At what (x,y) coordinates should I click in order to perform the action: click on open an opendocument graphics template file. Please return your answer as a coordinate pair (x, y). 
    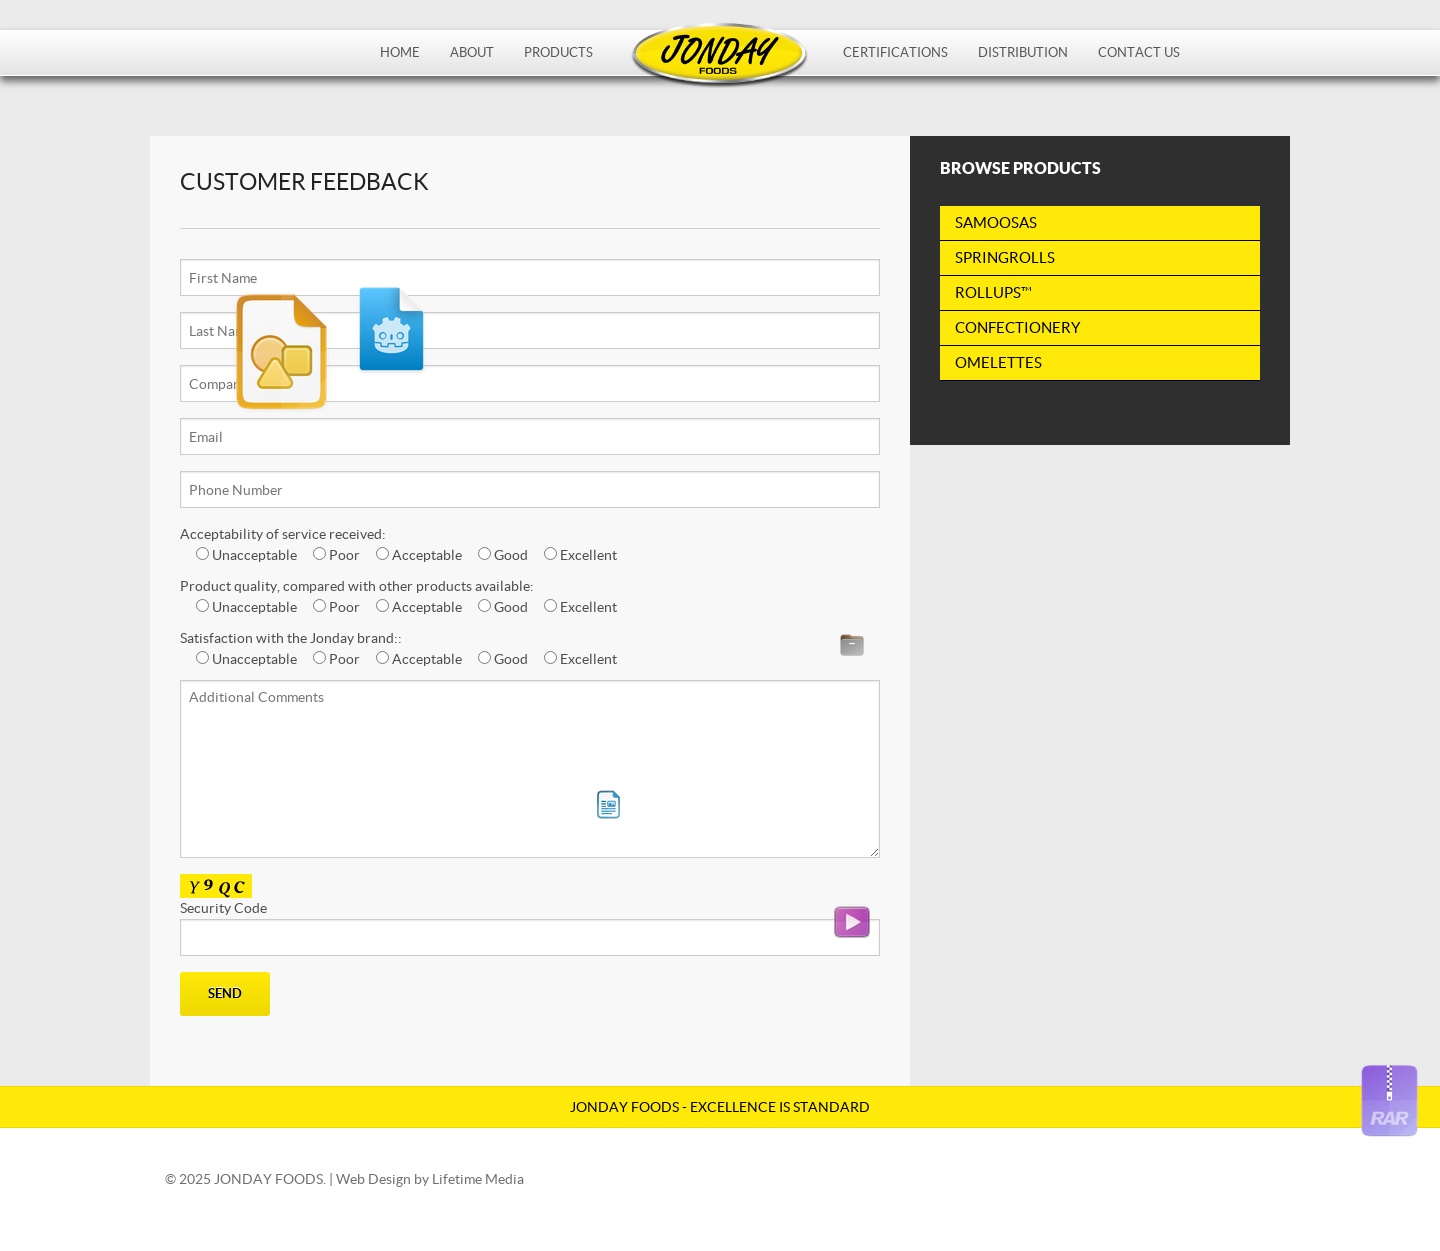
    Looking at the image, I should click on (281, 351).